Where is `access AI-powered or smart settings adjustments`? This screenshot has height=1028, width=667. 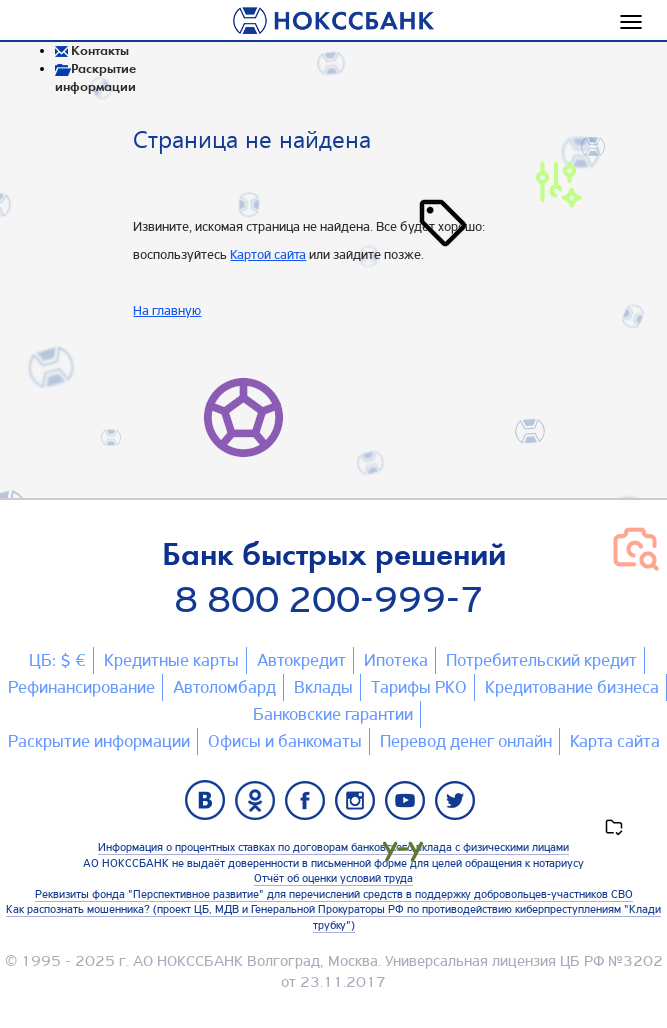 access AI-powered or smart settings adjustments is located at coordinates (556, 182).